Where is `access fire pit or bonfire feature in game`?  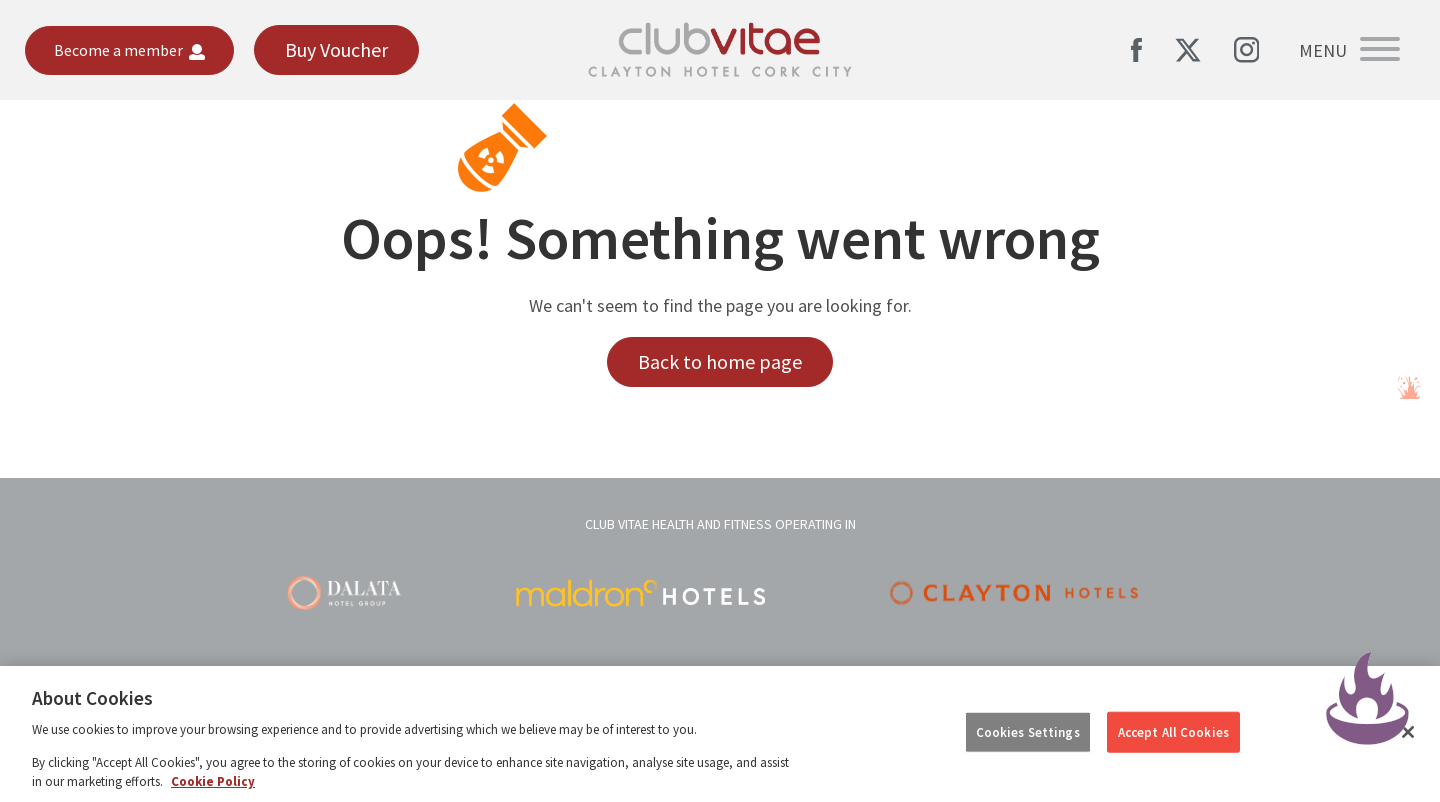 access fire pit or bonfire feature in game is located at coordinates (1366, 698).